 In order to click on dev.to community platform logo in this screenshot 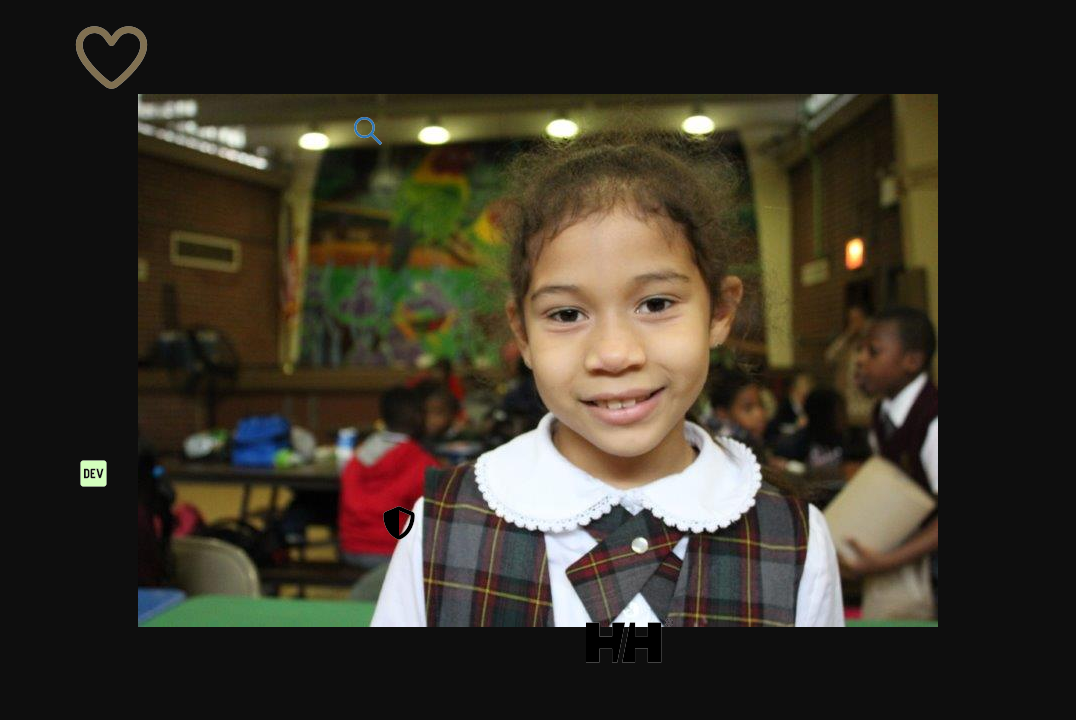, I will do `click(93, 473)`.